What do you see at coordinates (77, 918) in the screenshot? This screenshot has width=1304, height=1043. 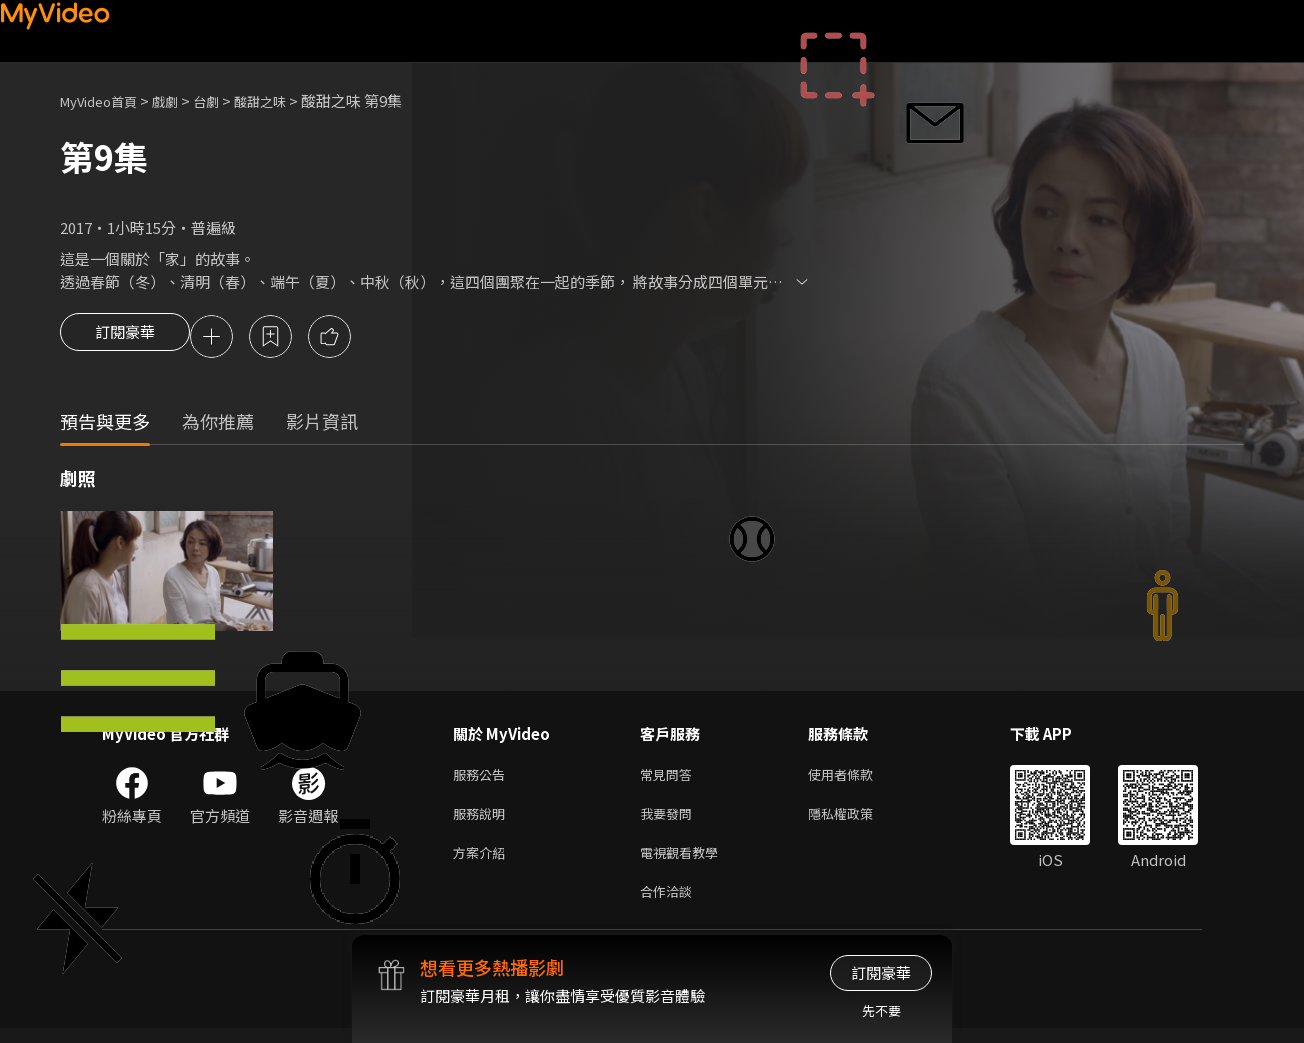 I see `disable camera flash` at bounding box center [77, 918].